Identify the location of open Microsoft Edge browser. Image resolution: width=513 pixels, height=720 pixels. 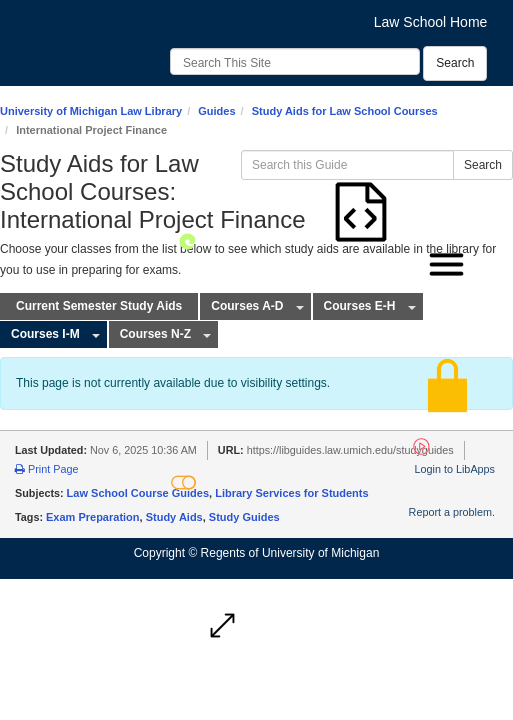
(187, 241).